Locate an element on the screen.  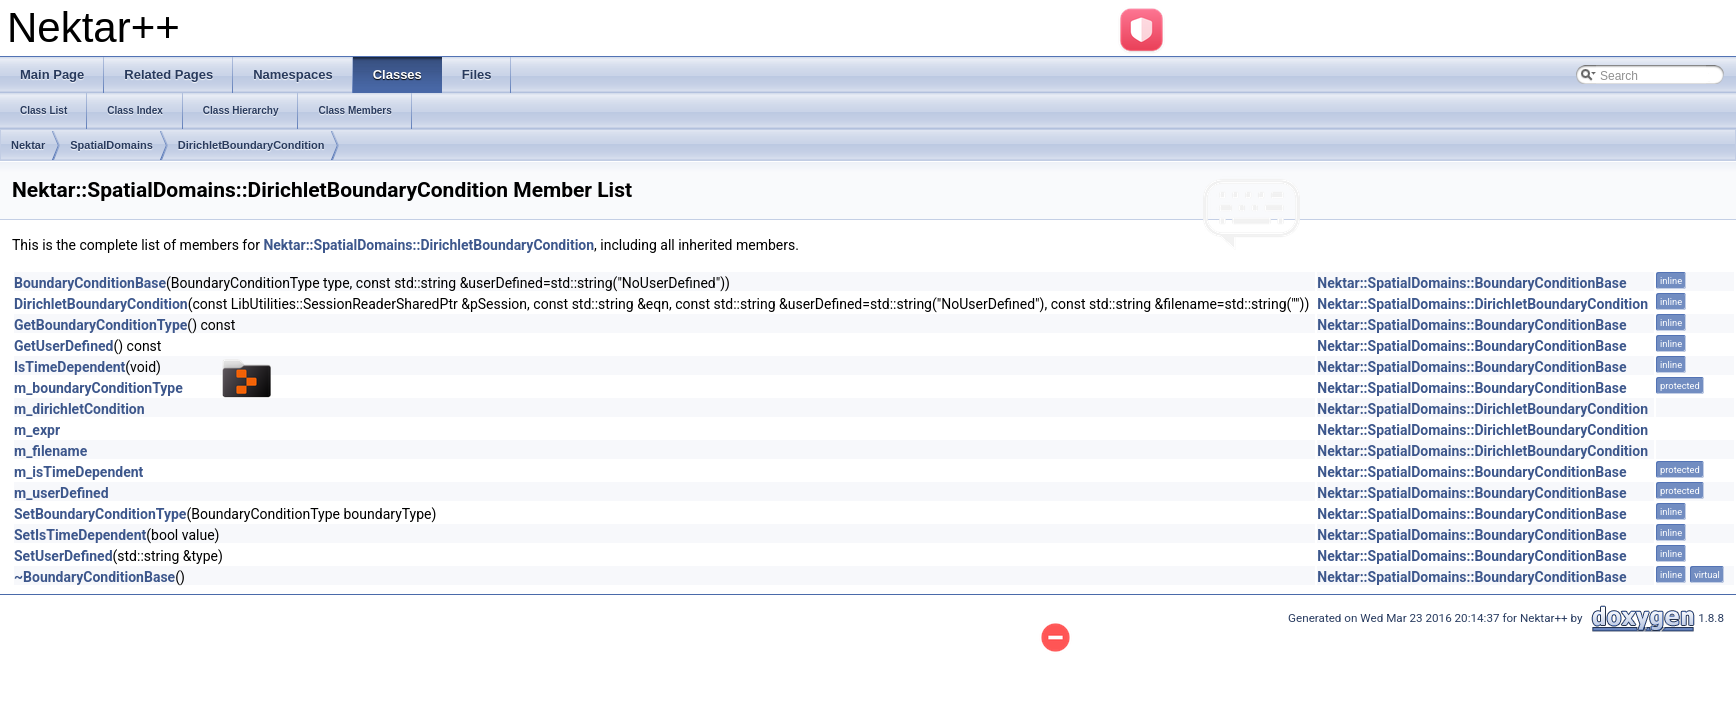
open firewall and security preferences is located at coordinates (1141, 30).